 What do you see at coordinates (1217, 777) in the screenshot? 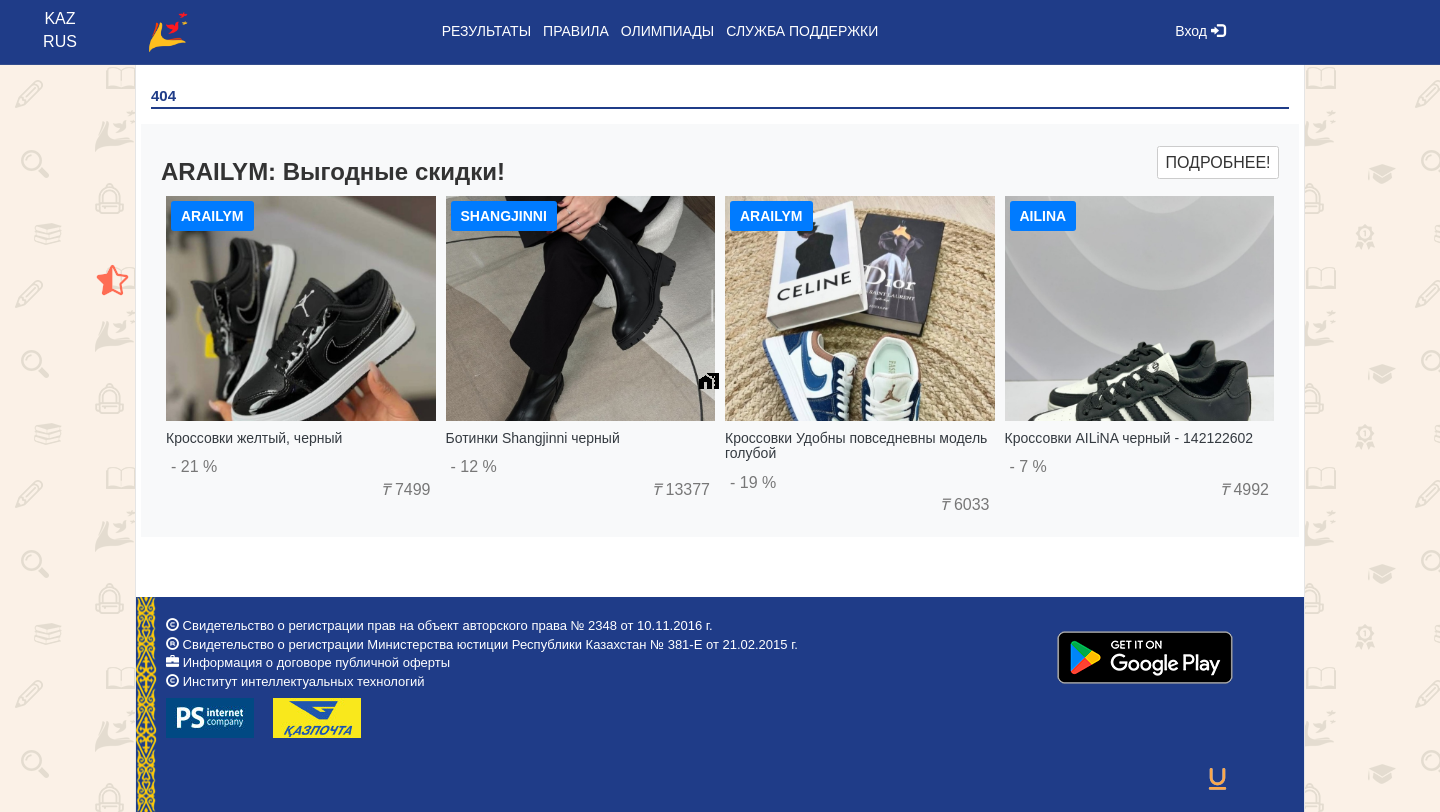
I see `apply underline formatting to selected text` at bounding box center [1217, 777].